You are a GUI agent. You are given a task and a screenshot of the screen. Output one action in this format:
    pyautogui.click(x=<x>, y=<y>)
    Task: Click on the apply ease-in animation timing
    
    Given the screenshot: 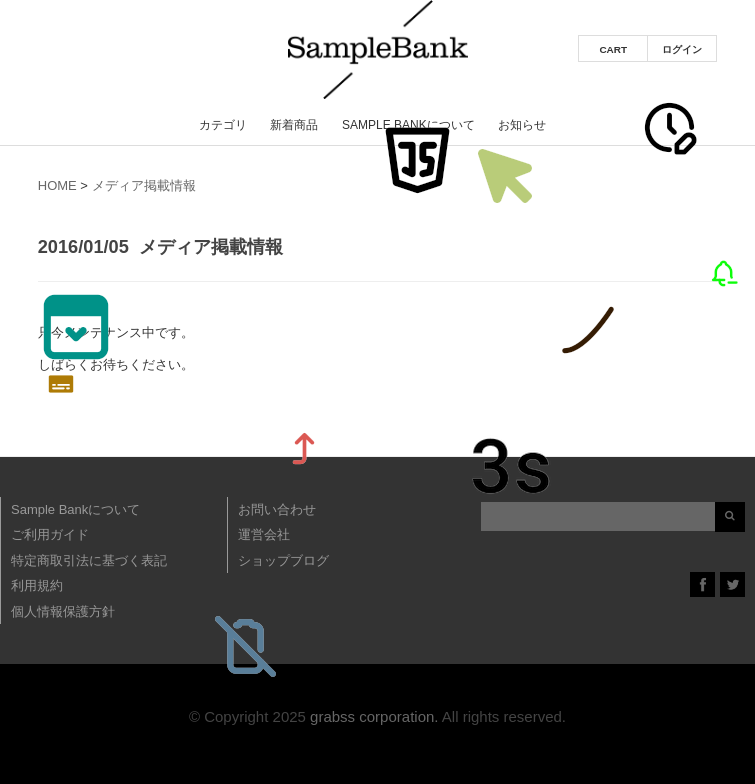 What is the action you would take?
    pyautogui.click(x=588, y=330)
    